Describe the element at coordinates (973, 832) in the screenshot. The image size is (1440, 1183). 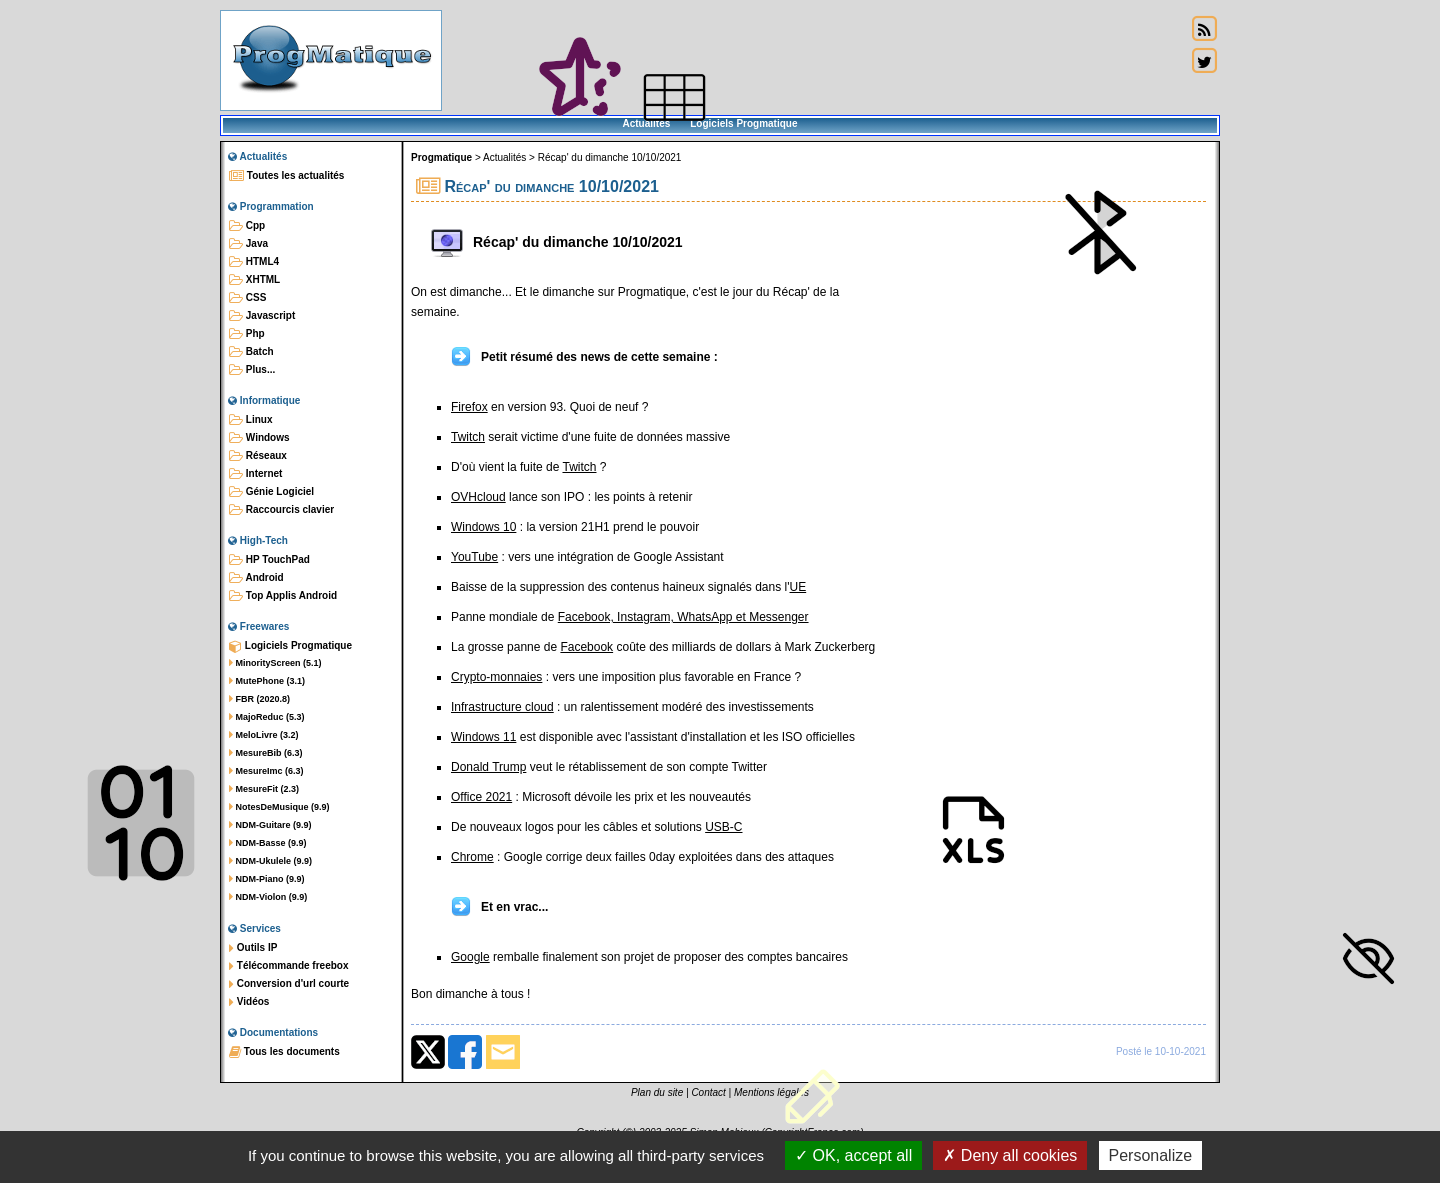
I see `open or view an Excel spreadsheet file` at that location.